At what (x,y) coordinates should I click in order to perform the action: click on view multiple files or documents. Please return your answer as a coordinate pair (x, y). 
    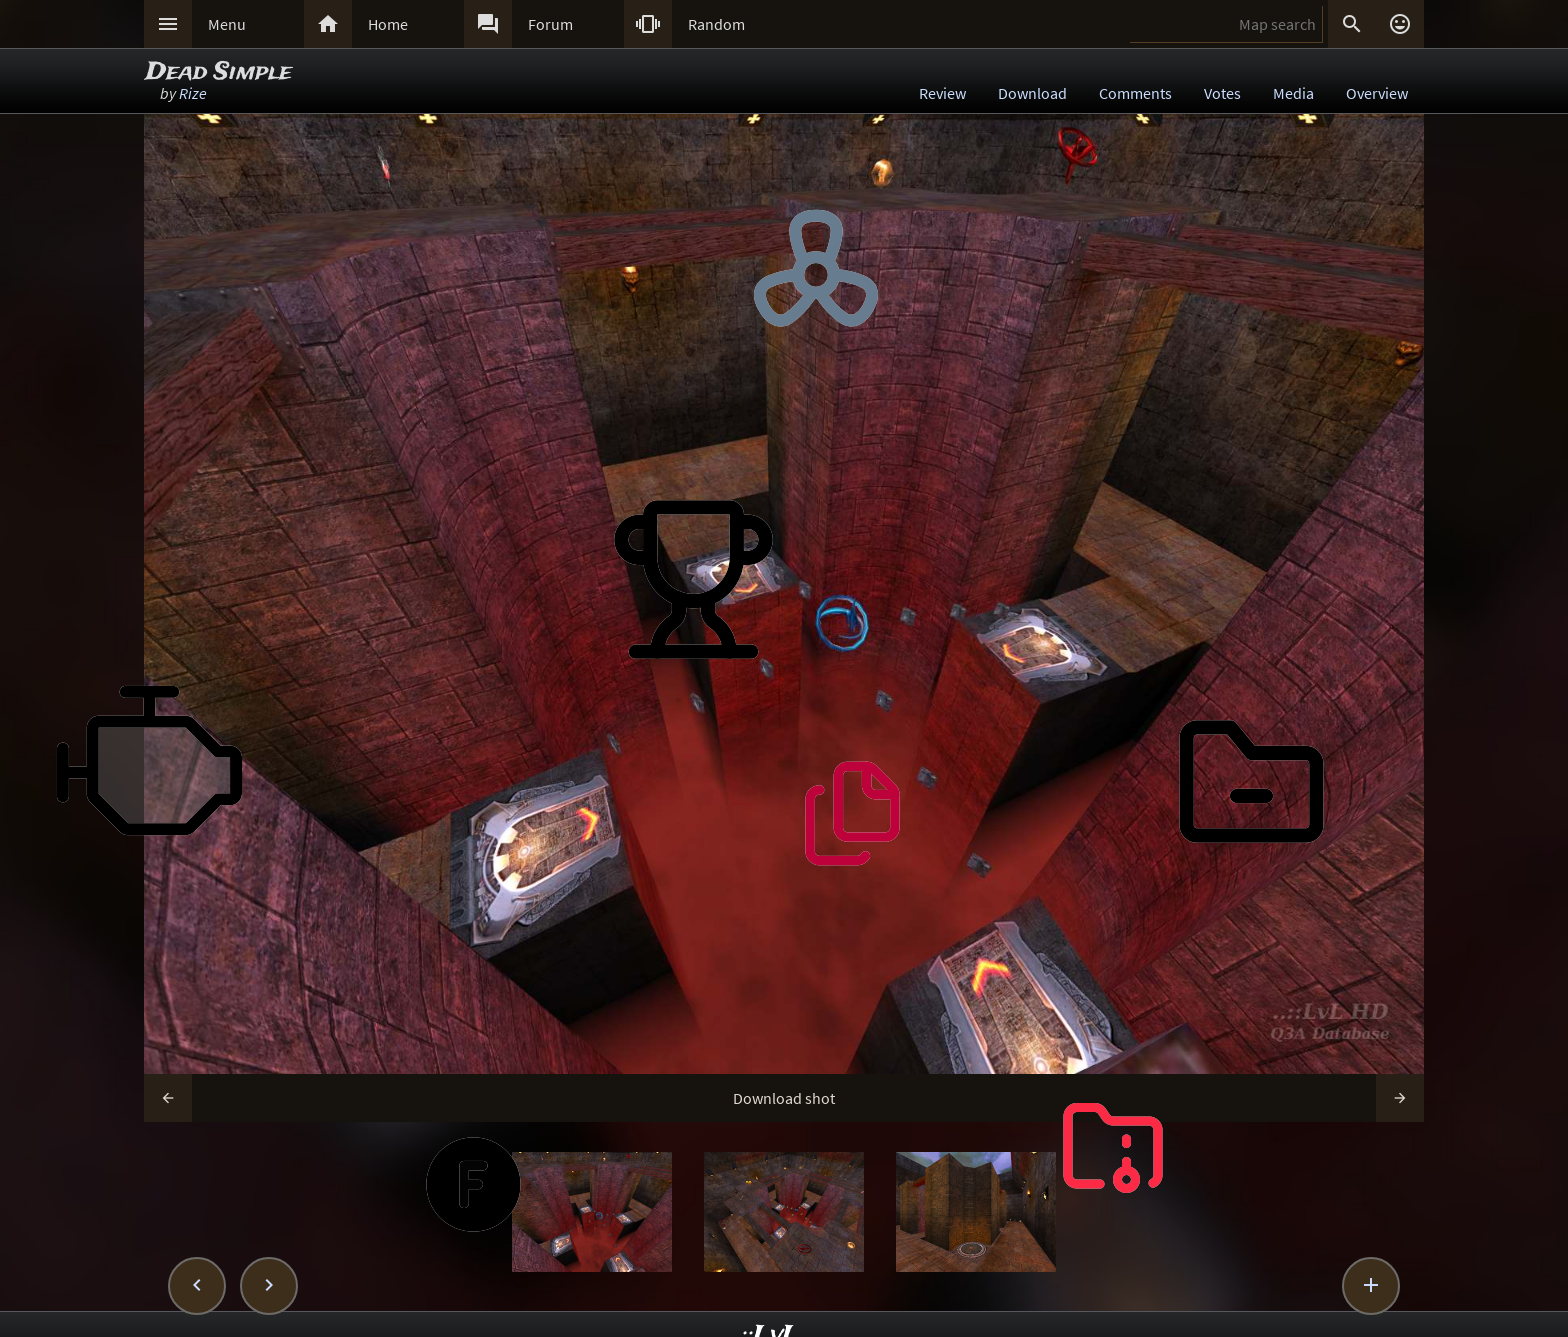
    Looking at the image, I should click on (852, 813).